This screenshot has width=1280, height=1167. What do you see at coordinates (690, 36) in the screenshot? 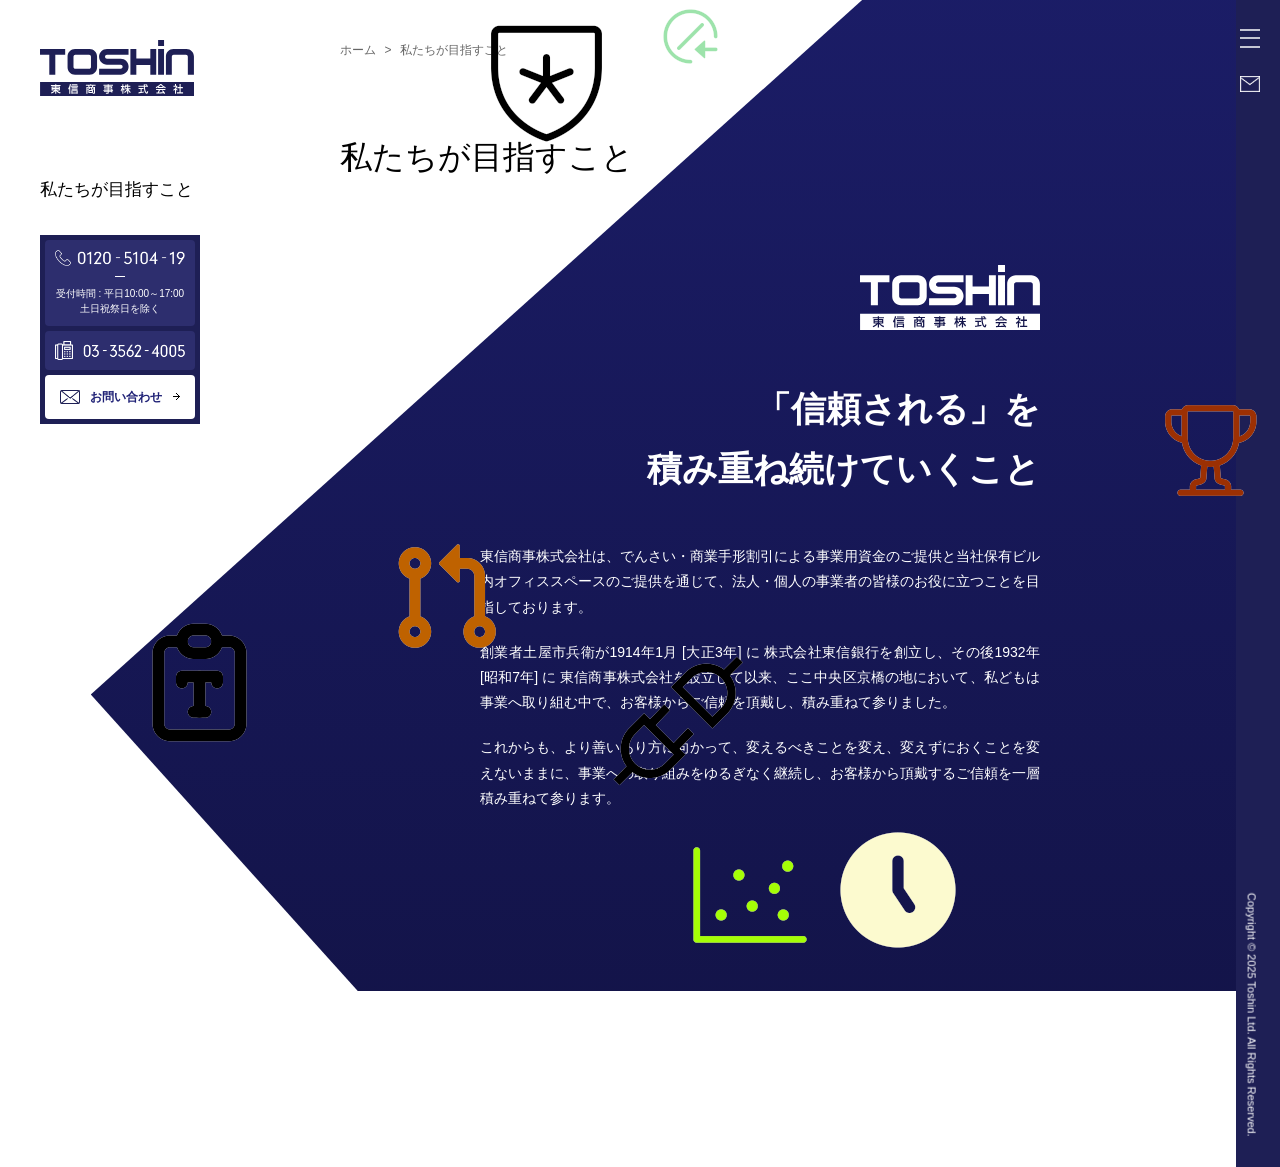
I see `indicates a tracked issue was closed as not planned` at bounding box center [690, 36].